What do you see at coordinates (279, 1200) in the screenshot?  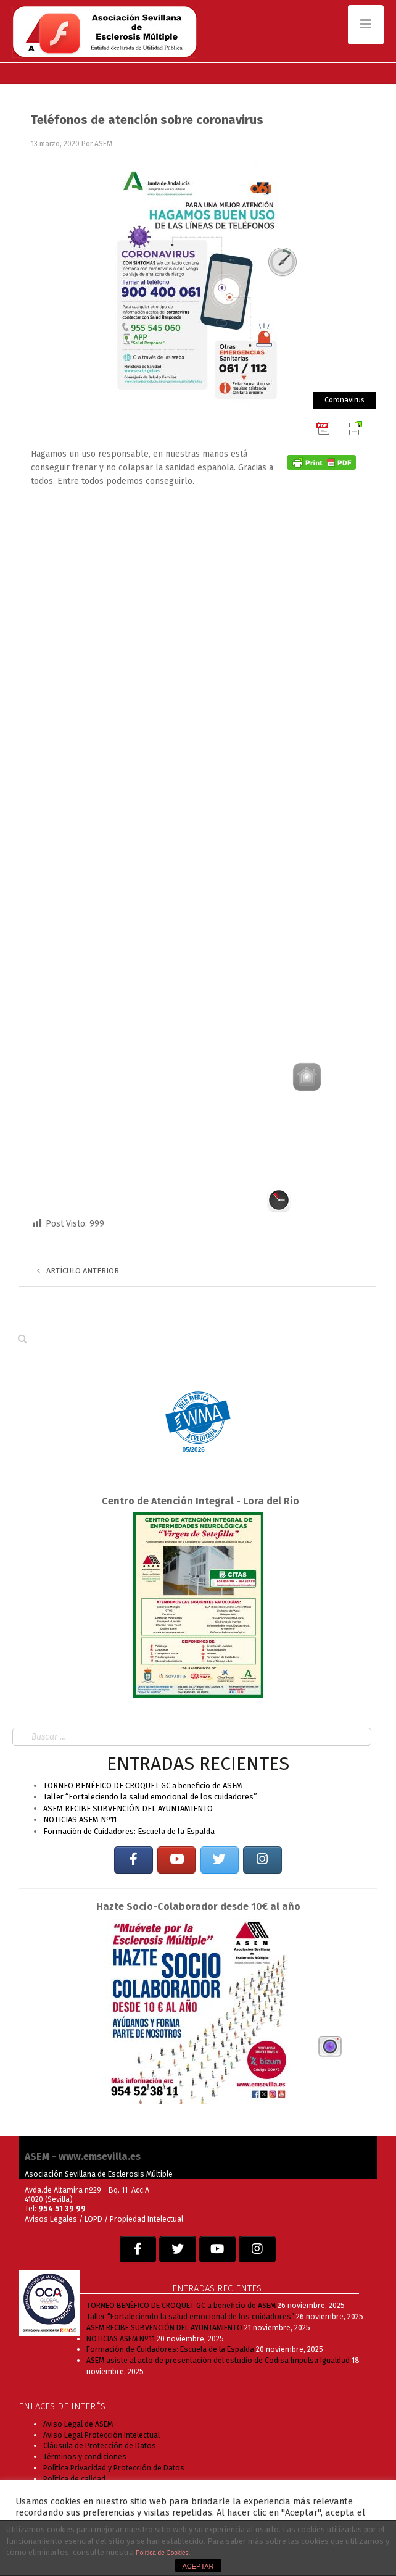 I see `open gnome evolution calendar alarm notifications` at bounding box center [279, 1200].